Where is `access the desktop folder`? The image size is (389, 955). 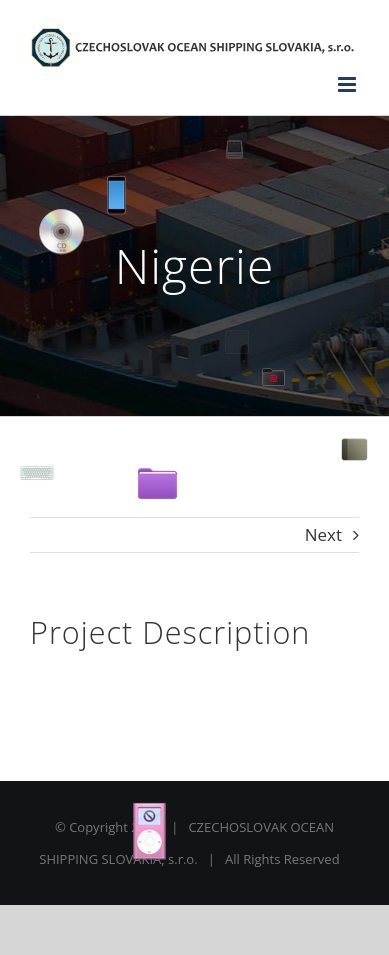
access the desktop folder is located at coordinates (354, 448).